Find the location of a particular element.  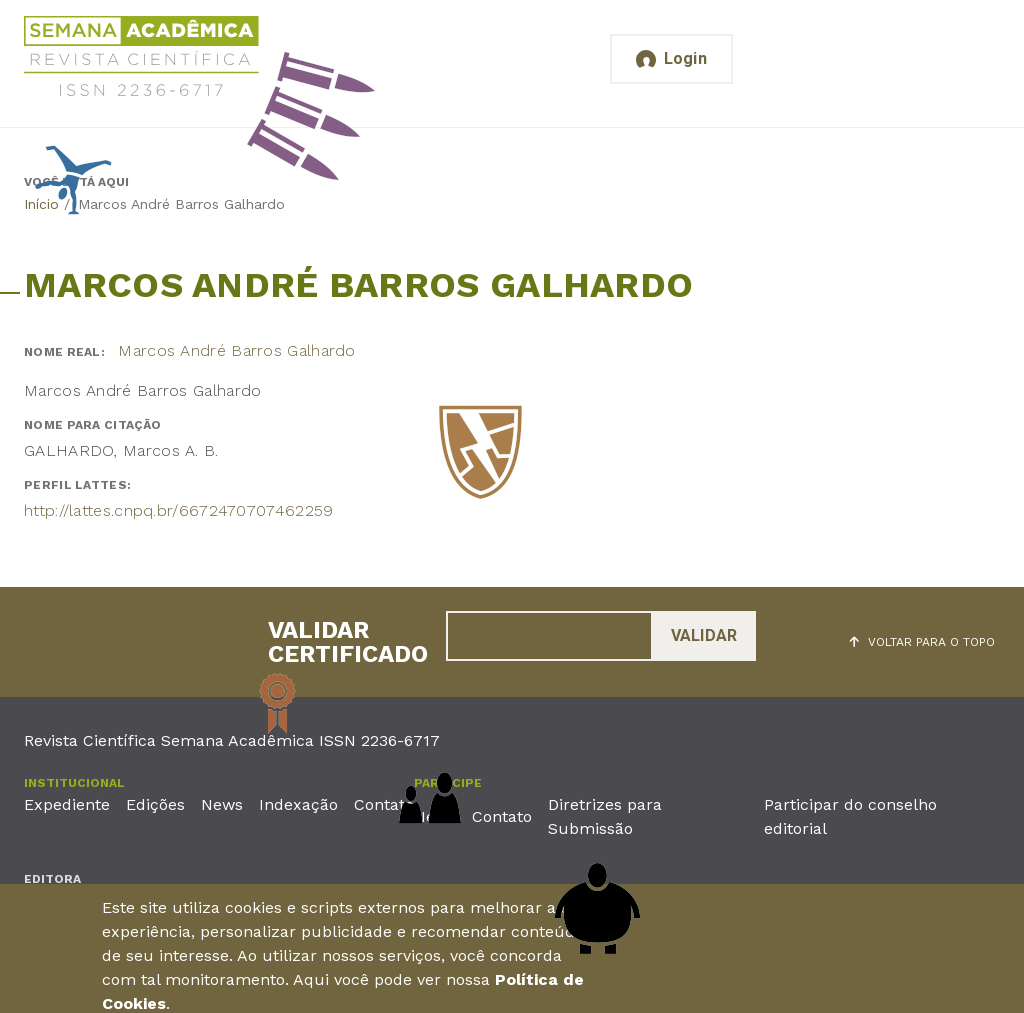

indicates a character's weight or body type stat is located at coordinates (597, 908).